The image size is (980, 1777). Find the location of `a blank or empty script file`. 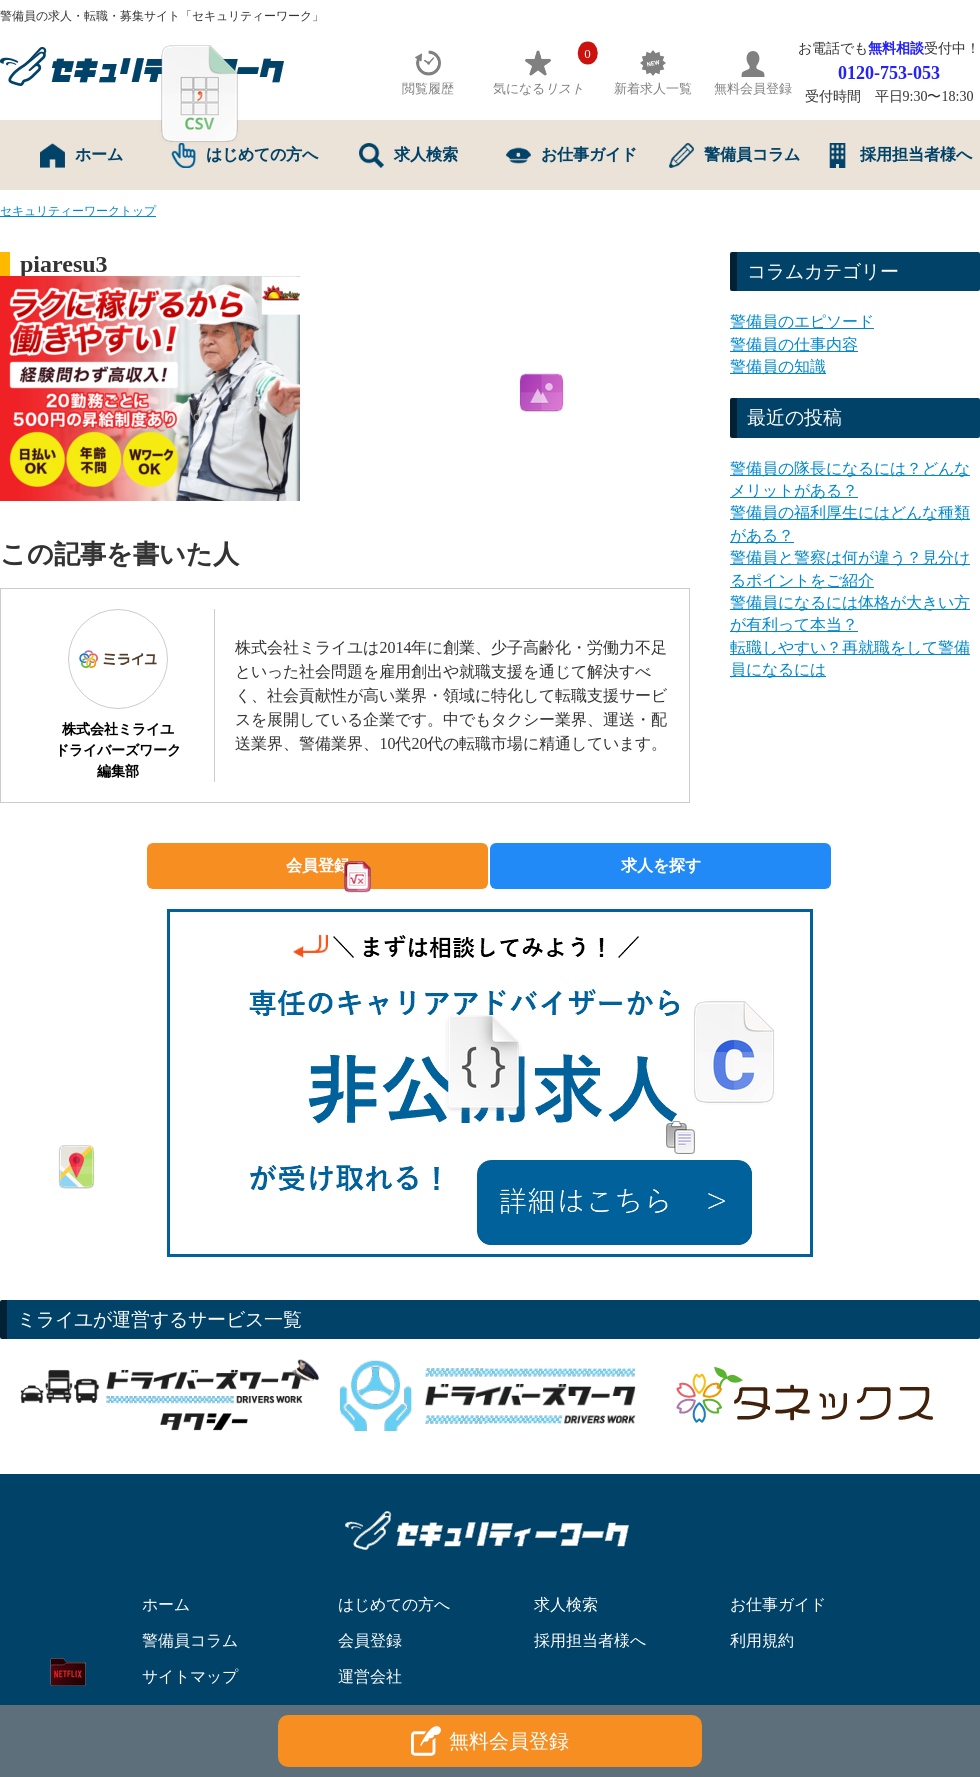

a blank or empty script file is located at coordinates (483, 1063).